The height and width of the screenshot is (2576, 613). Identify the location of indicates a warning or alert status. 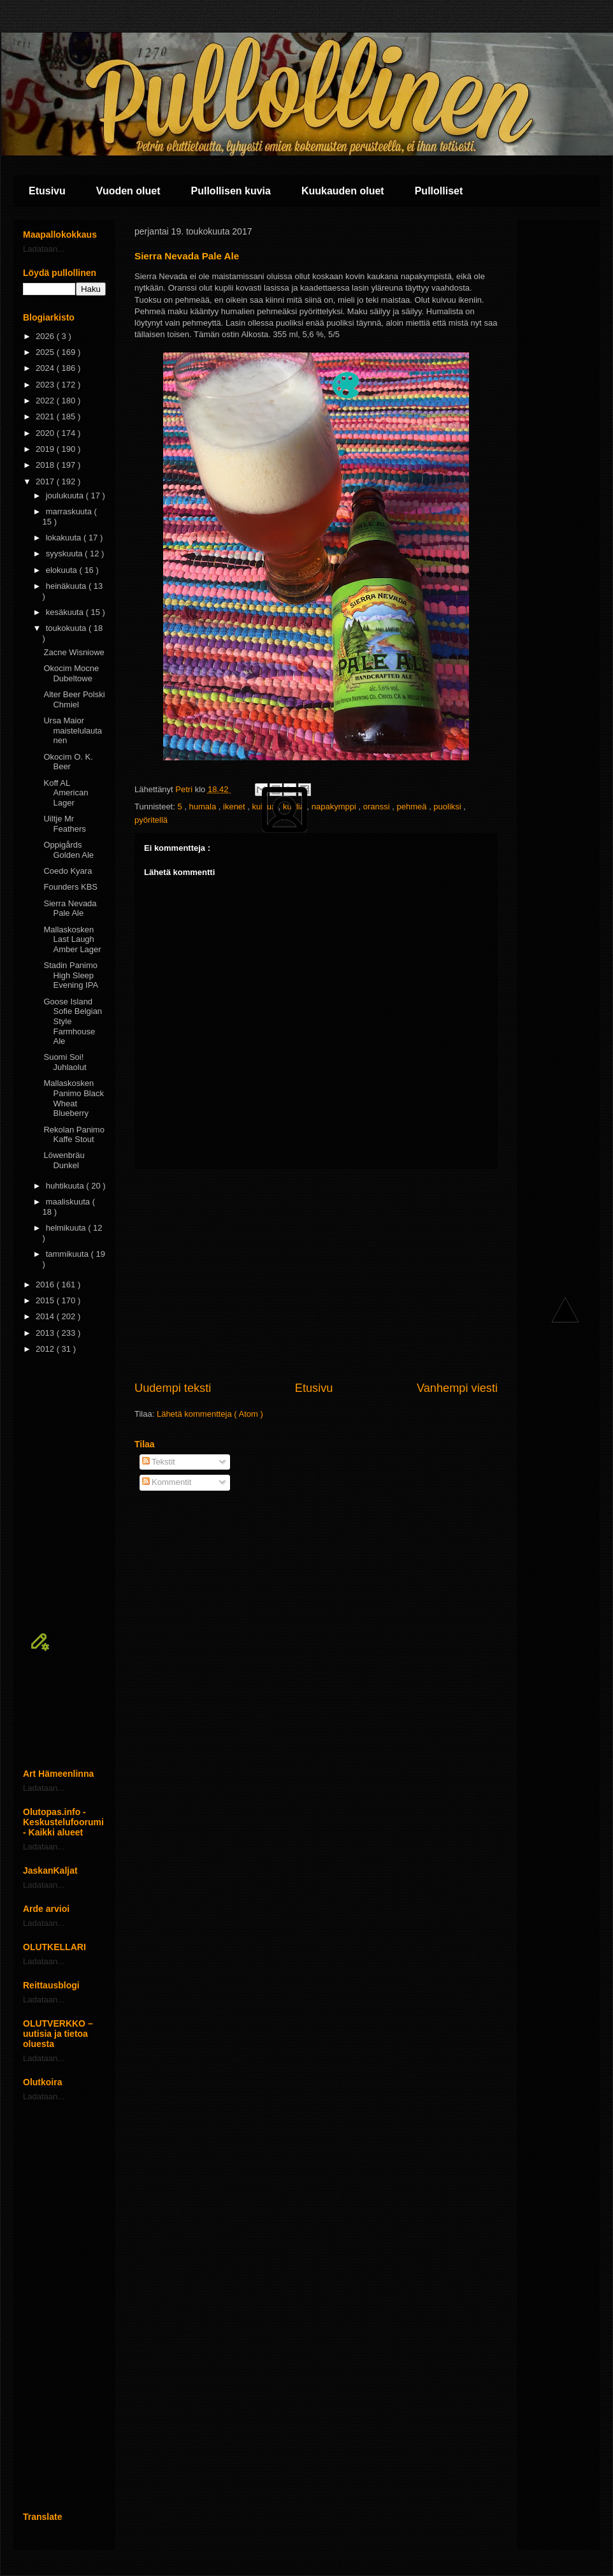
(565, 1310).